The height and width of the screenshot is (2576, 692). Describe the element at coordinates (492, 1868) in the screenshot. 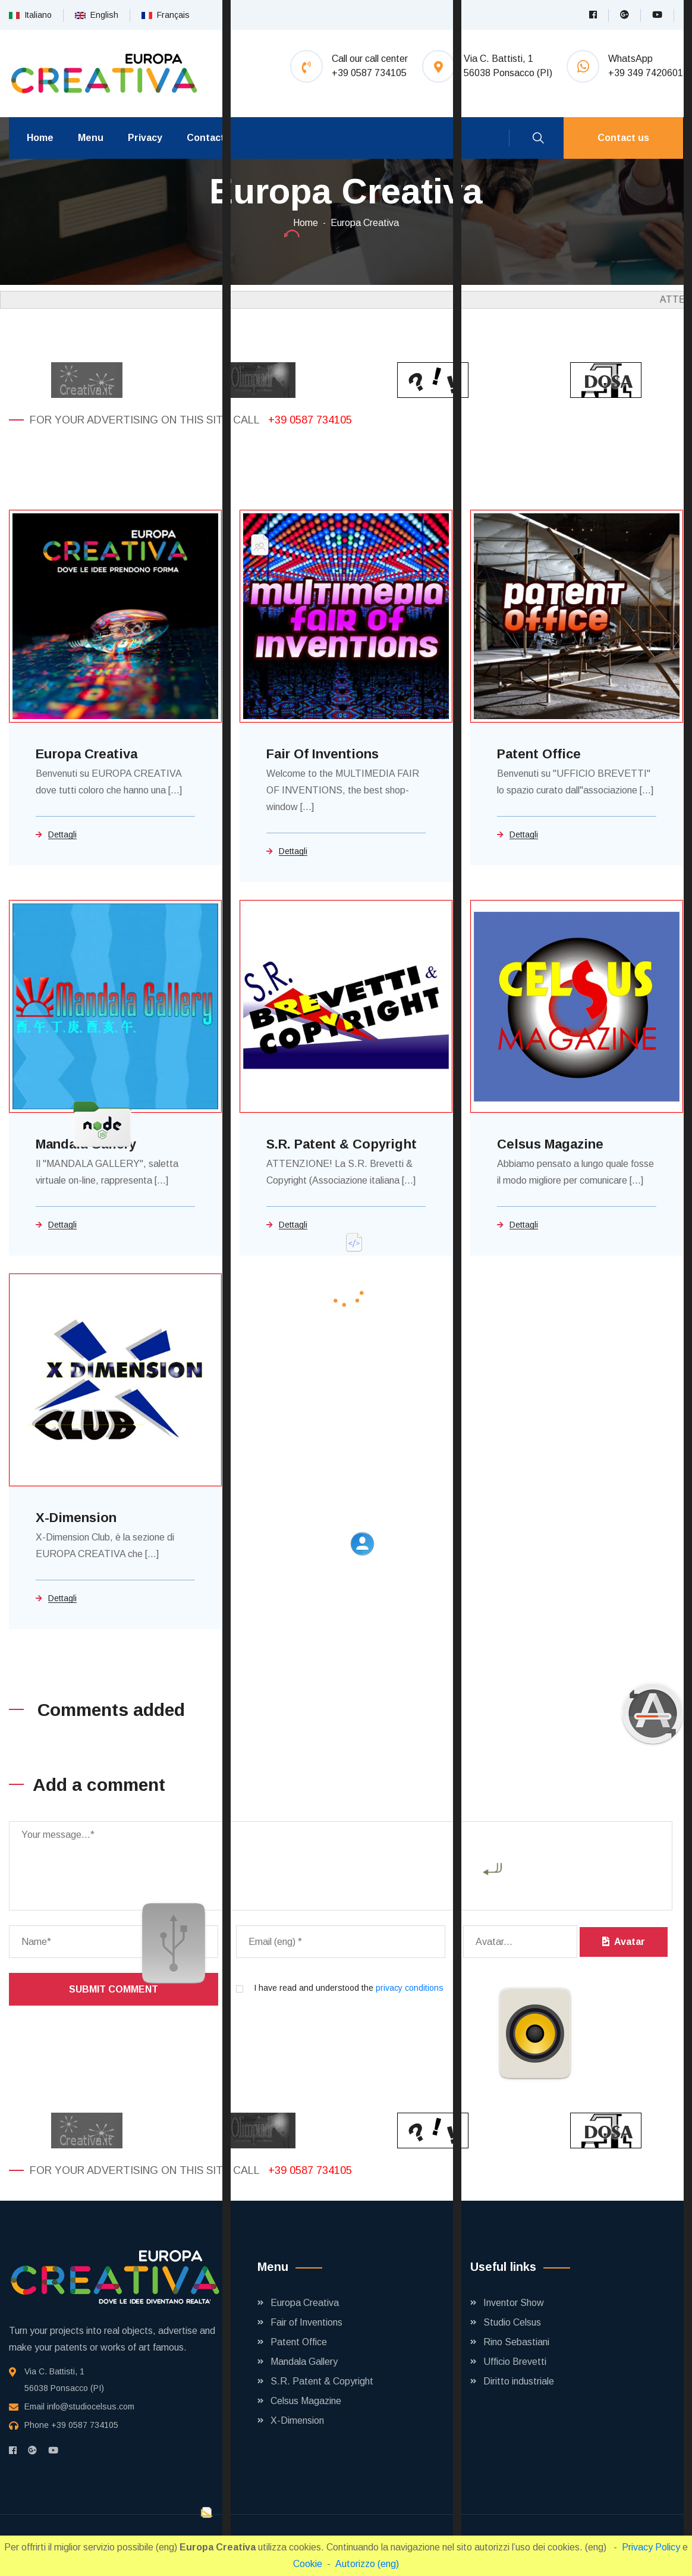

I see `reply to all recipients of an email` at that location.